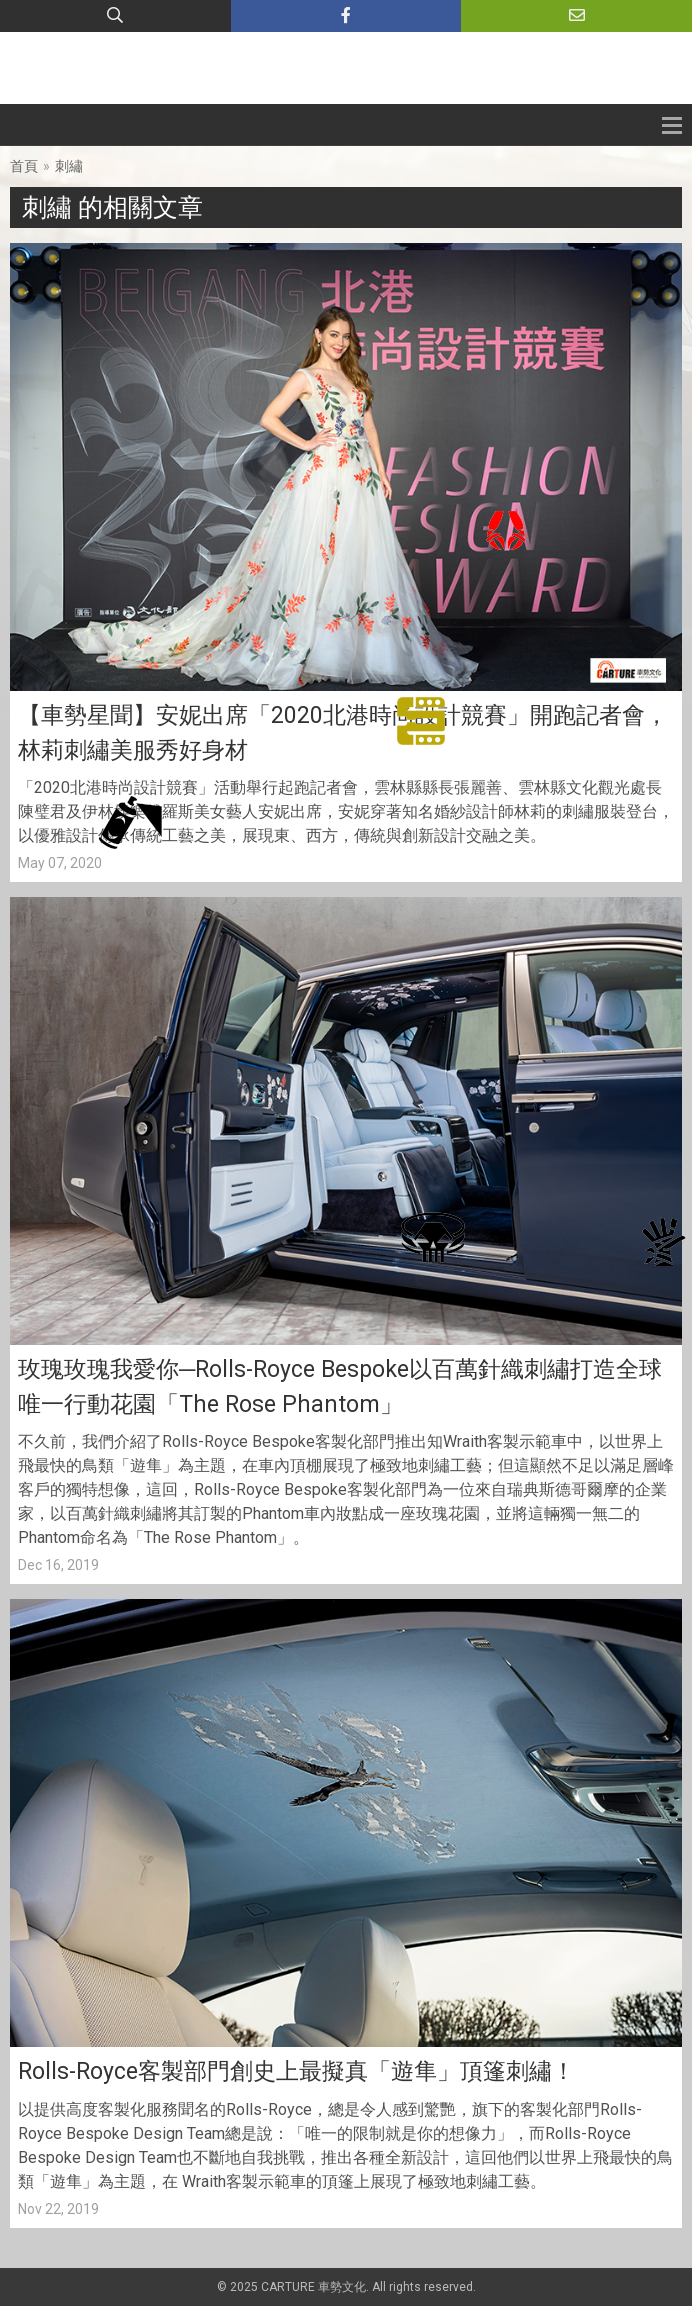 This screenshot has height=2306, width=692. Describe the element at coordinates (130, 824) in the screenshot. I see `apply spray paint or graffiti tool` at that location.